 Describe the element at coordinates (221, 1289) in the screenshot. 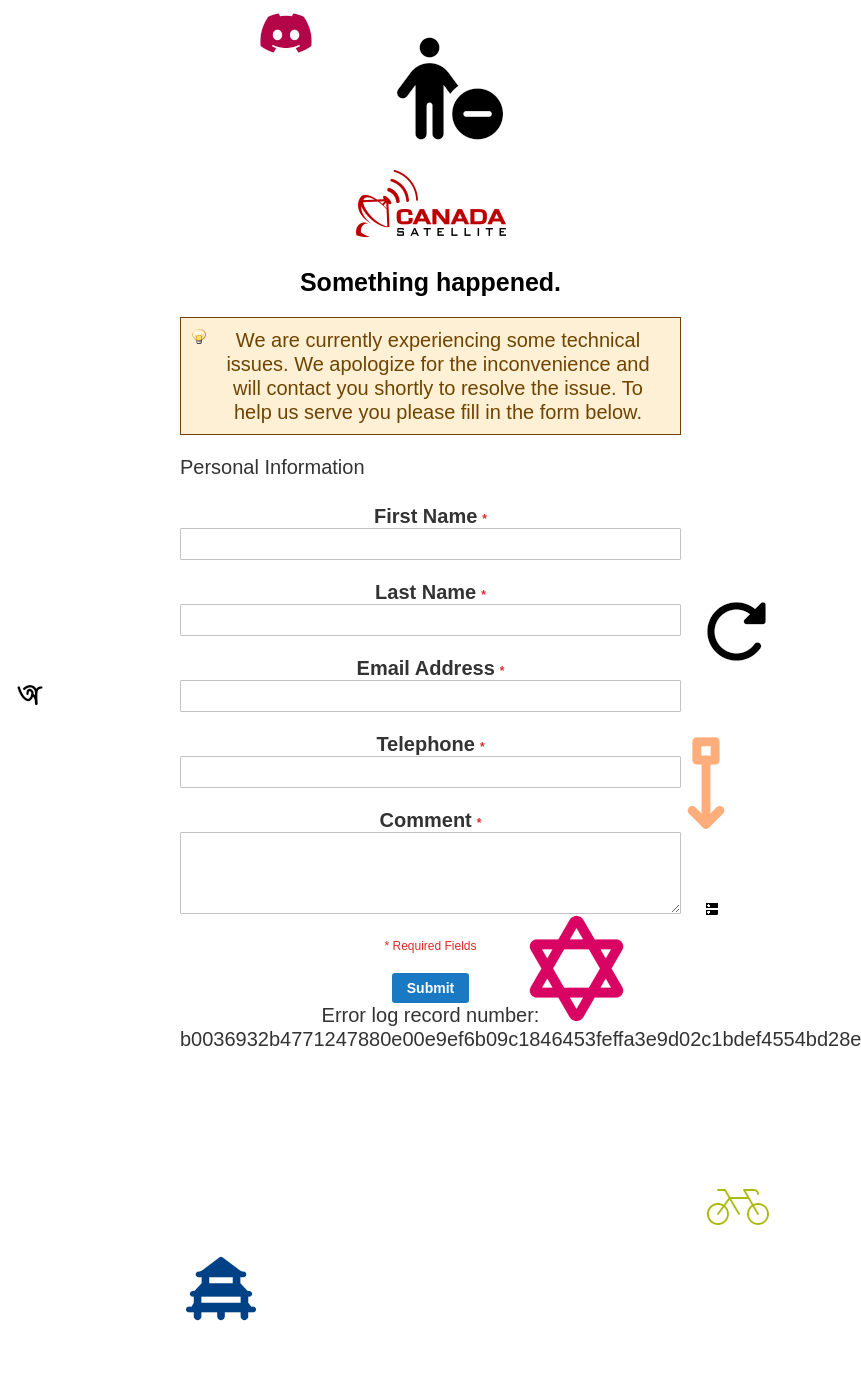

I see `indicates a buddhist temple or vihara location` at that location.